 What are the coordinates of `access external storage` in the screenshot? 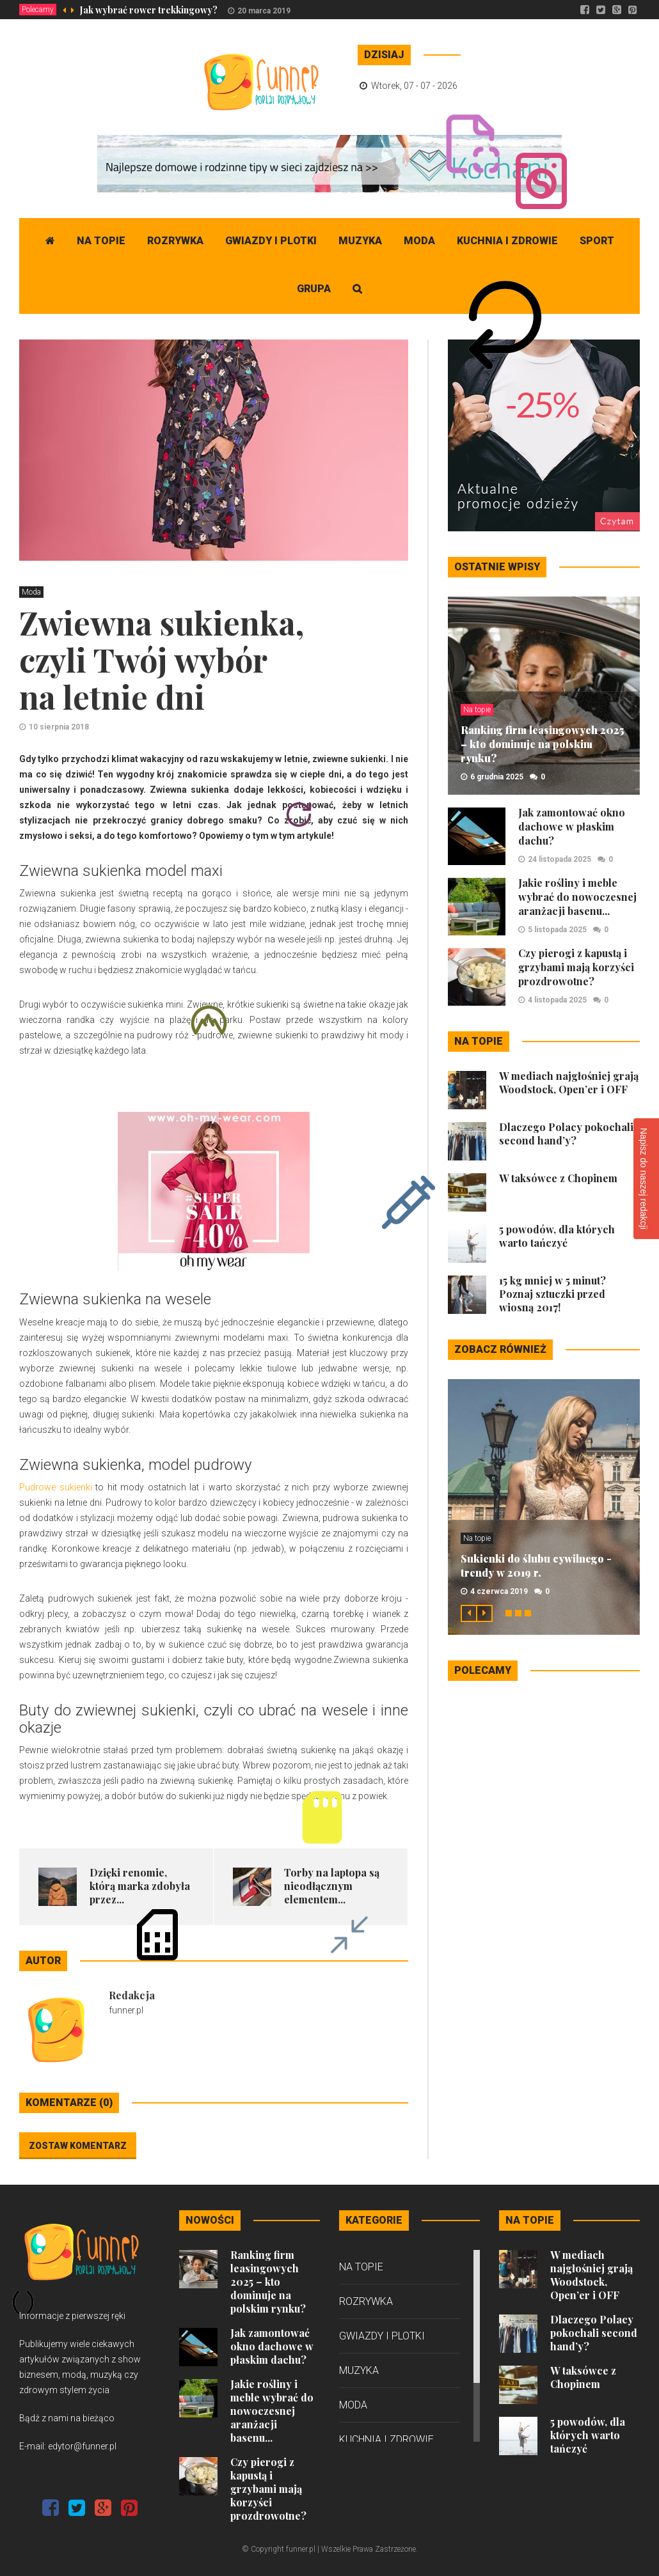 It's located at (322, 1817).